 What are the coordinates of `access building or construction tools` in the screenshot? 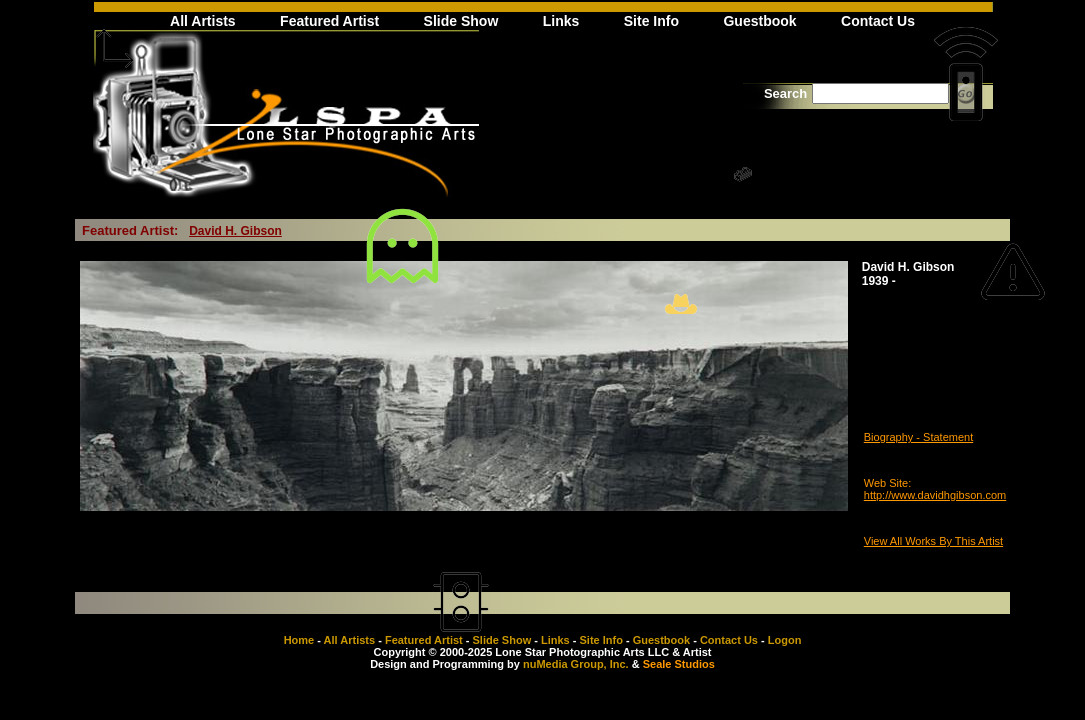 It's located at (743, 174).